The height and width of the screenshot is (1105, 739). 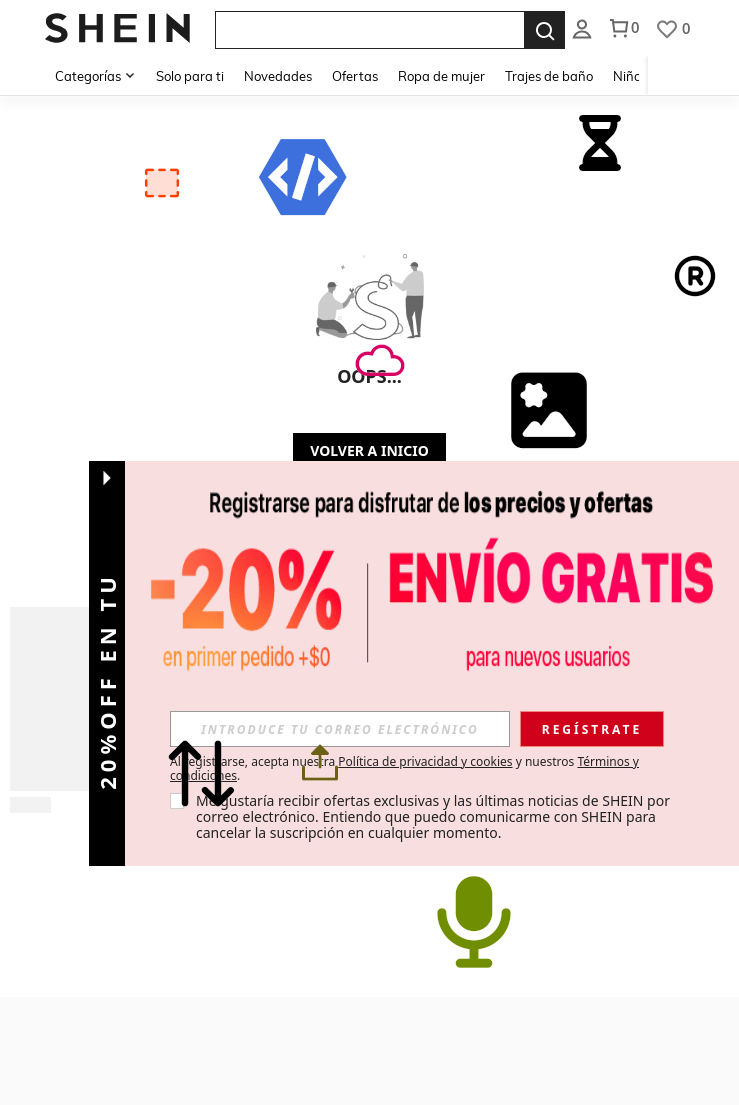 I want to click on add or upload an image, so click(x=549, y=410).